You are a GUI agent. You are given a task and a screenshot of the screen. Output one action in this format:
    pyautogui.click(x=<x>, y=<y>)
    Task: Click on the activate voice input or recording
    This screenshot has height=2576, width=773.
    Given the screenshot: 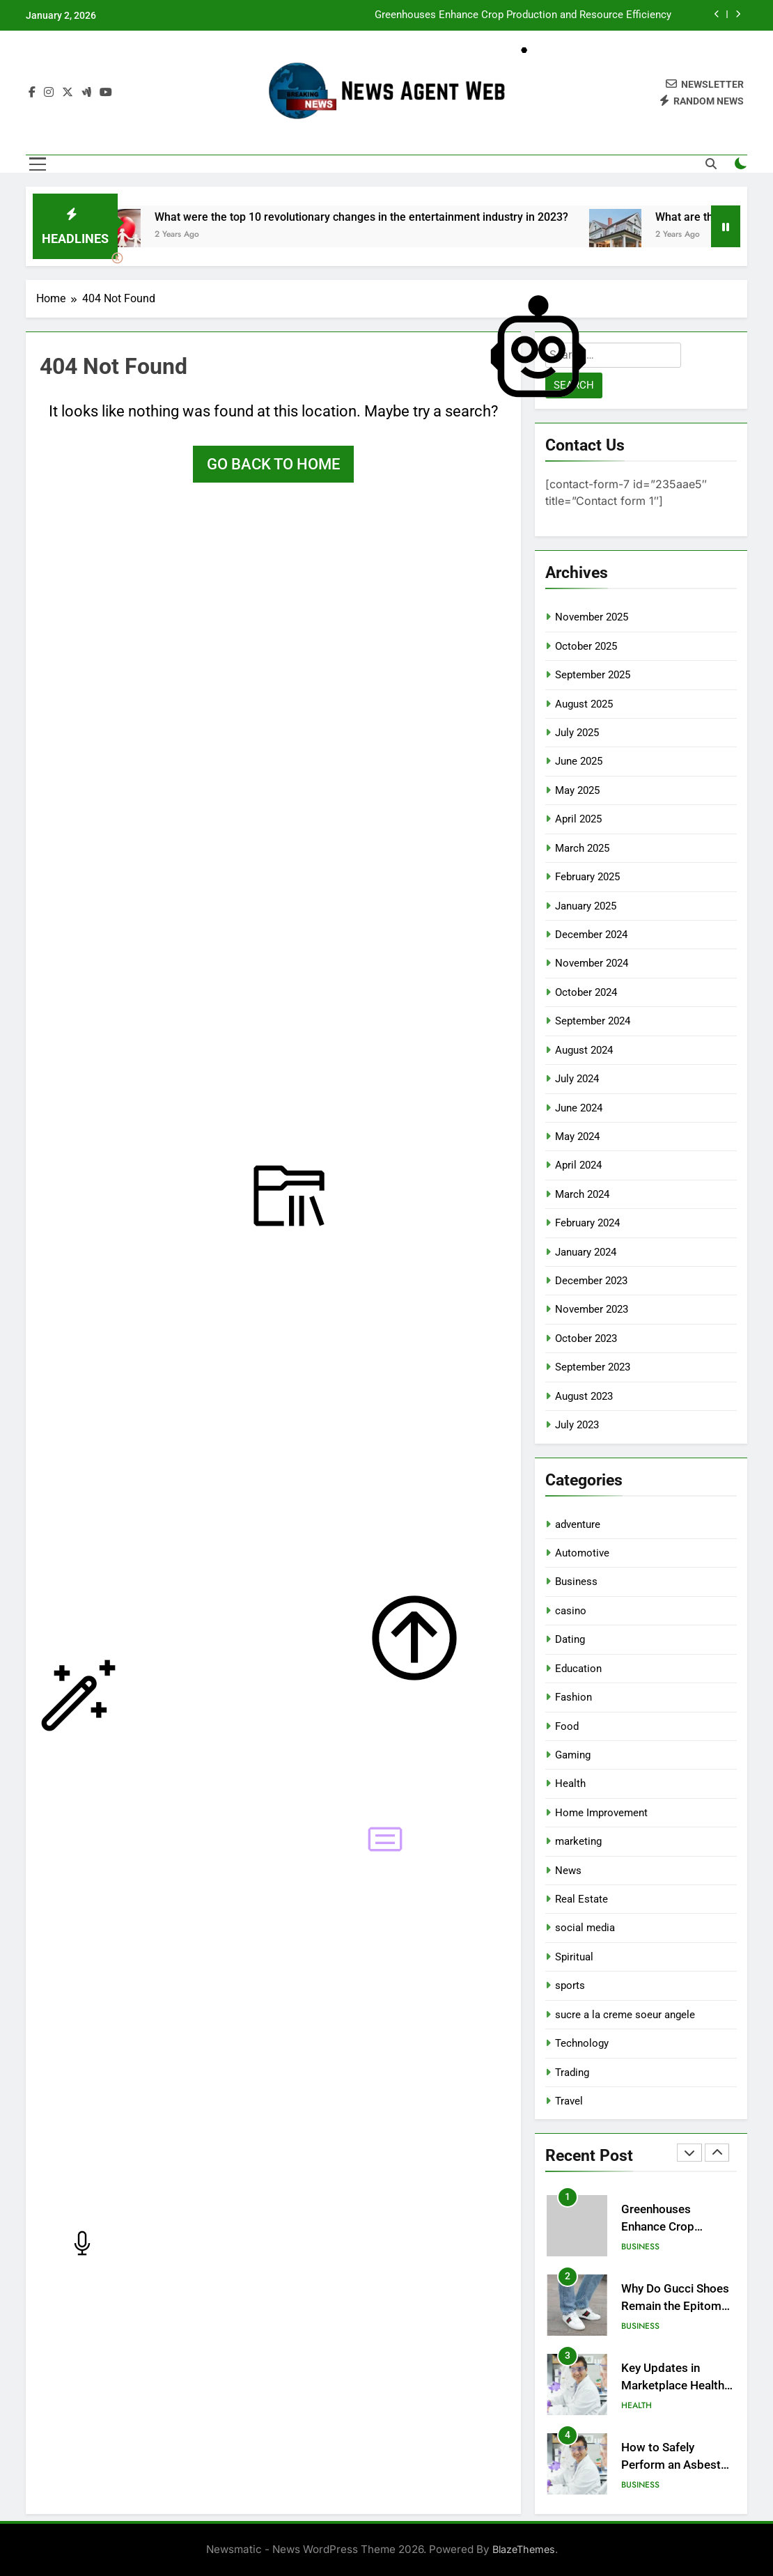 What is the action you would take?
    pyautogui.click(x=82, y=2243)
    